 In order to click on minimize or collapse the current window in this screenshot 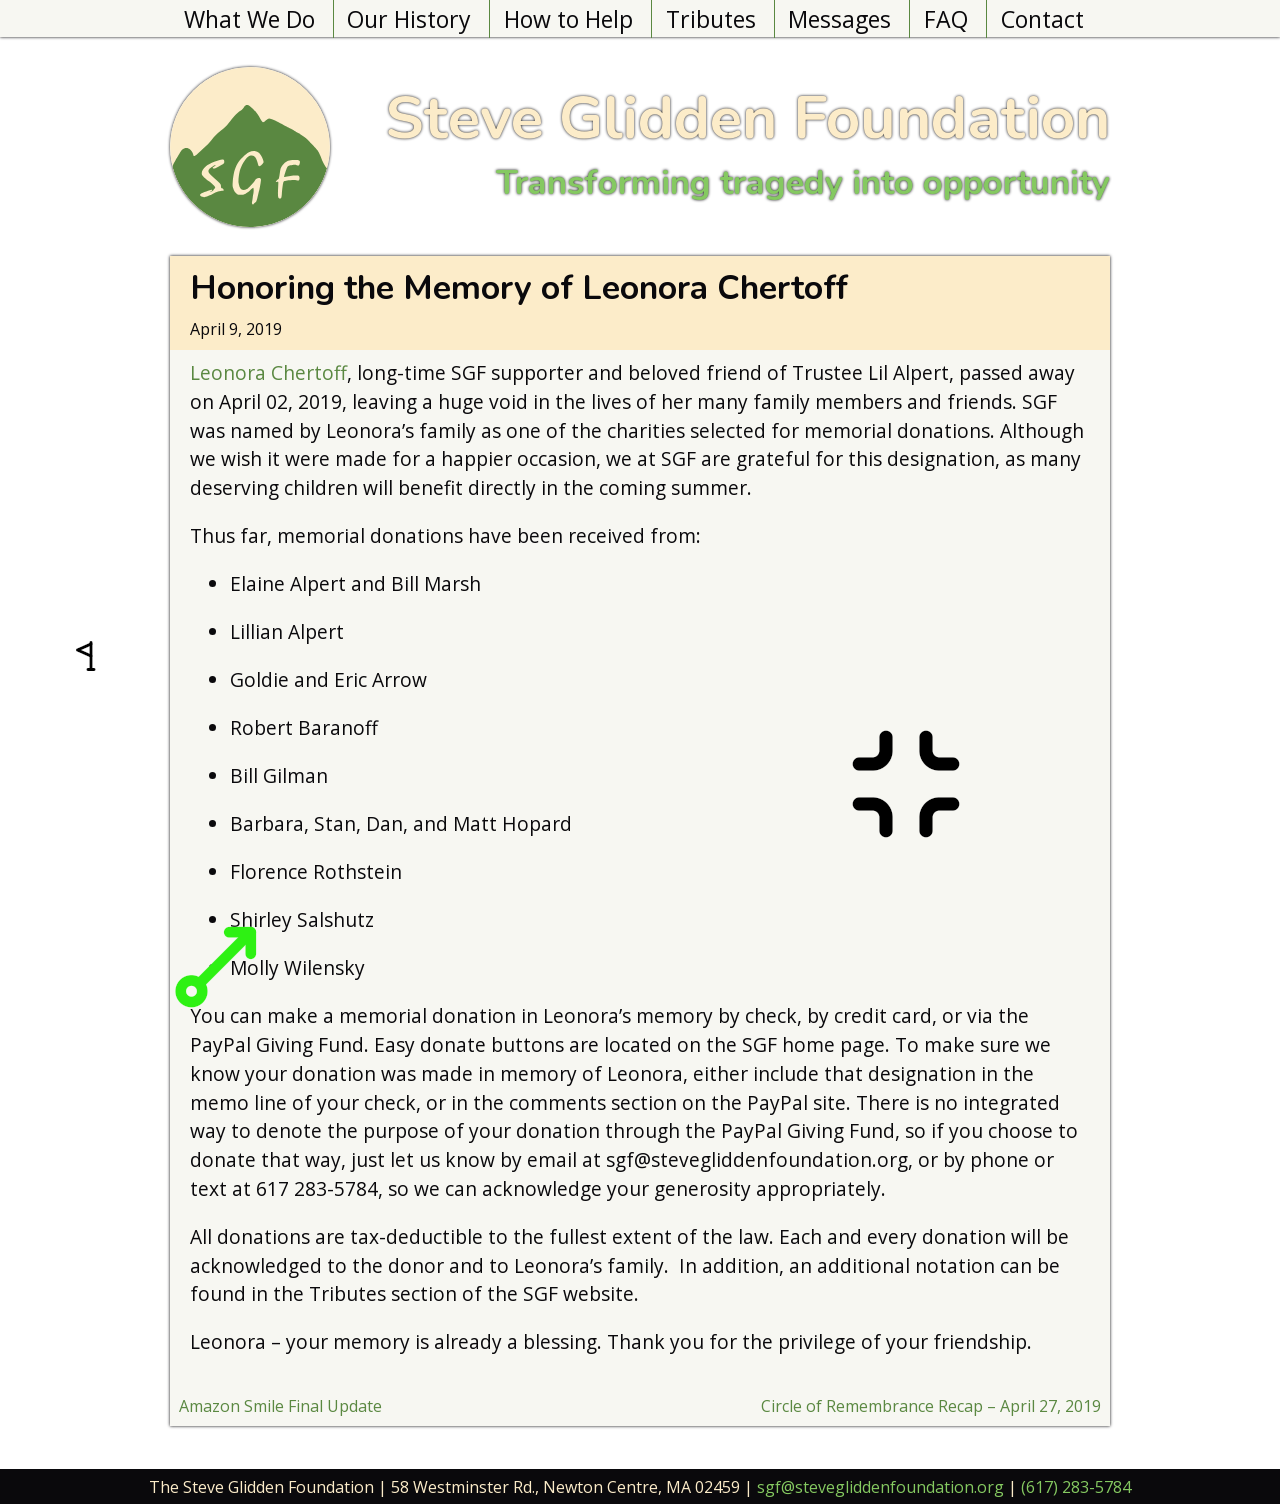, I will do `click(906, 784)`.